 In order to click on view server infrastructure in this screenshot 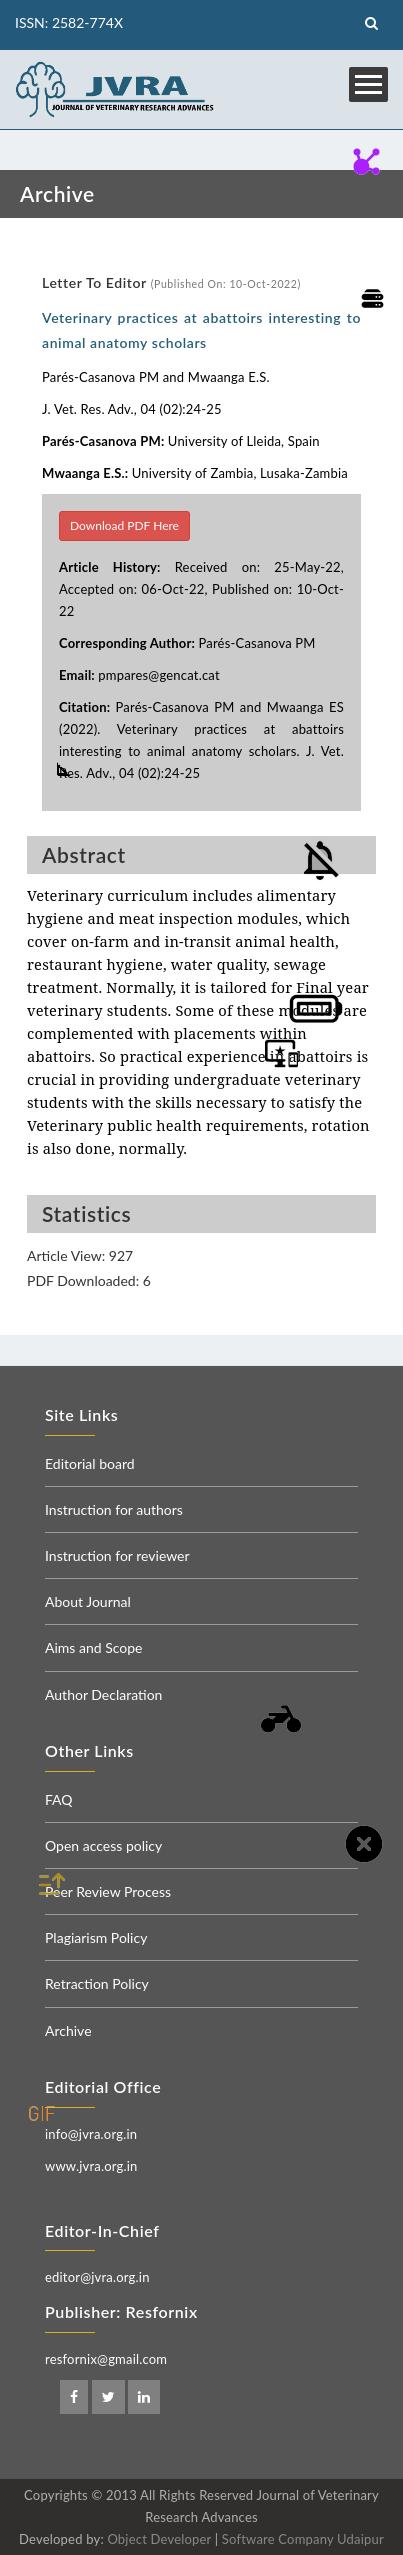, I will do `click(372, 298)`.